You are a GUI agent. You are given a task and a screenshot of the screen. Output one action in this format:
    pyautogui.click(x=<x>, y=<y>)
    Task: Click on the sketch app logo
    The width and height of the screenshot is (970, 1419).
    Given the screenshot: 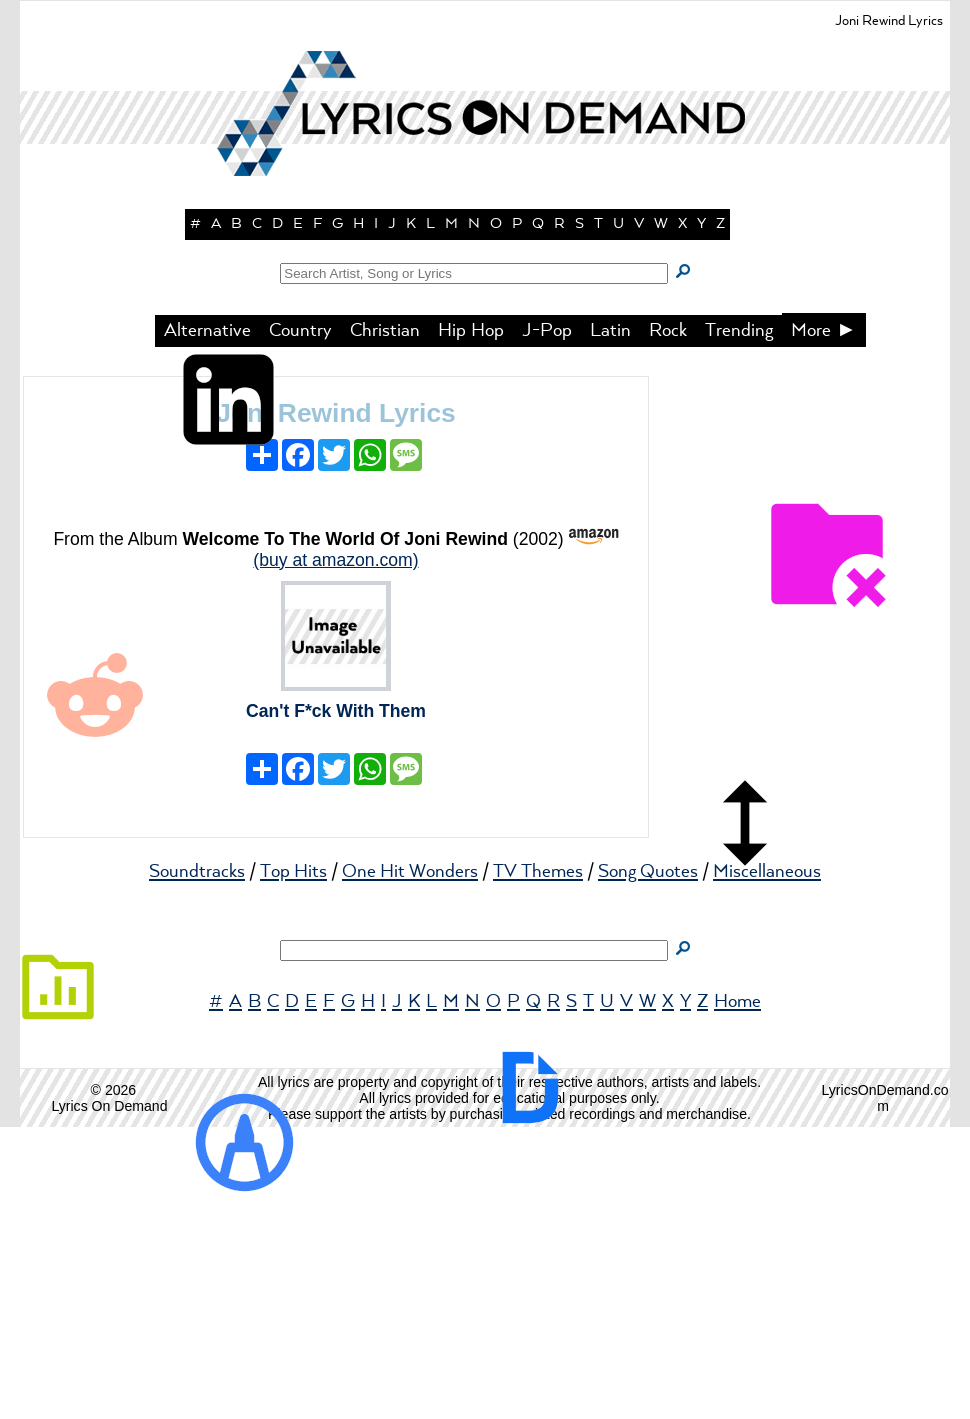 What is the action you would take?
    pyautogui.click(x=244, y=1142)
    